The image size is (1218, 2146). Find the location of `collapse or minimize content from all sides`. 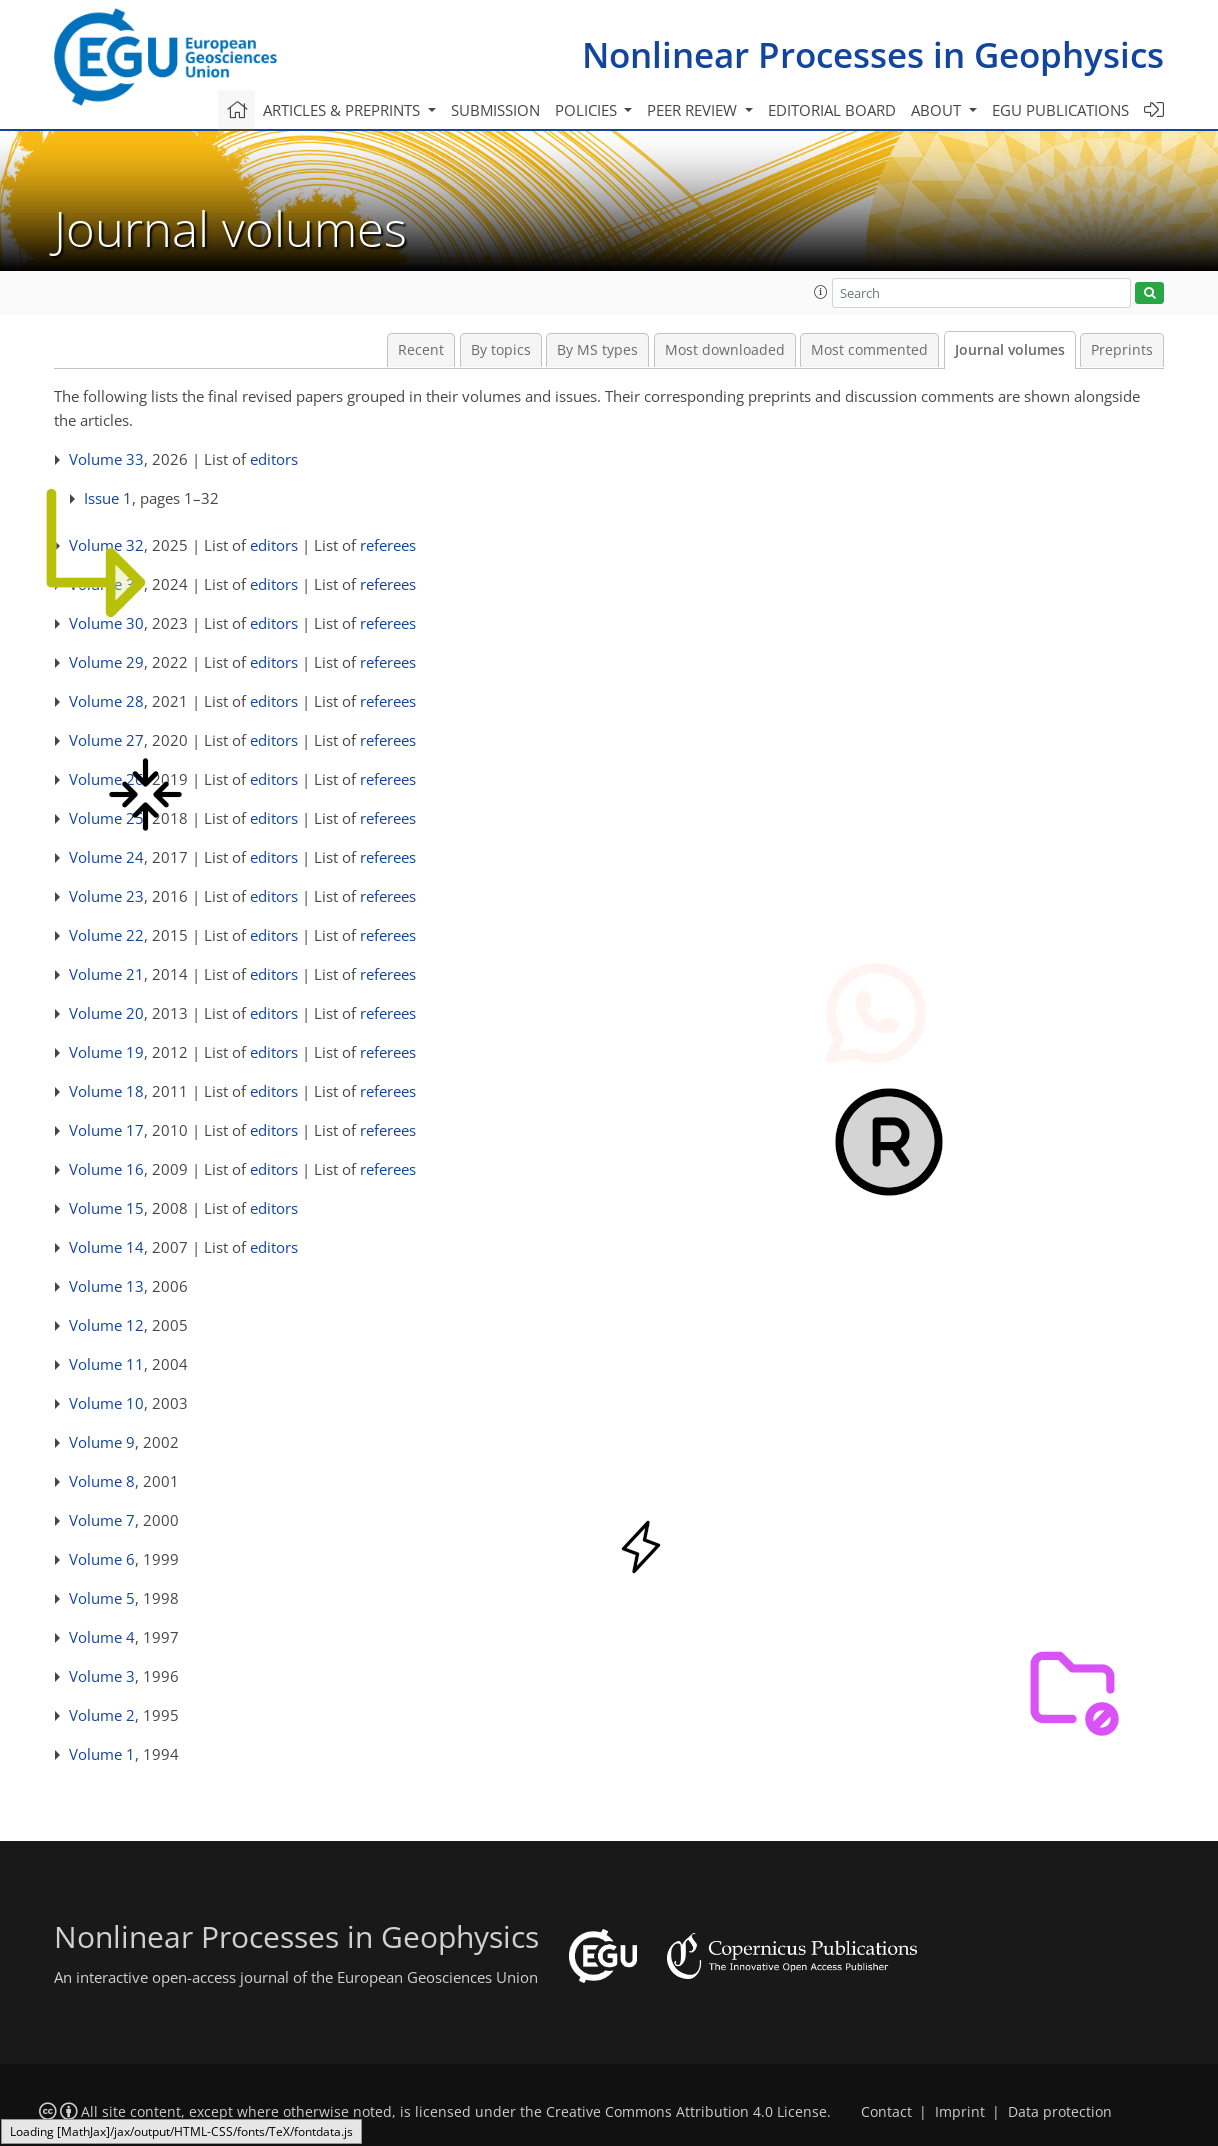

collapse or minimize content from all sides is located at coordinates (145, 794).